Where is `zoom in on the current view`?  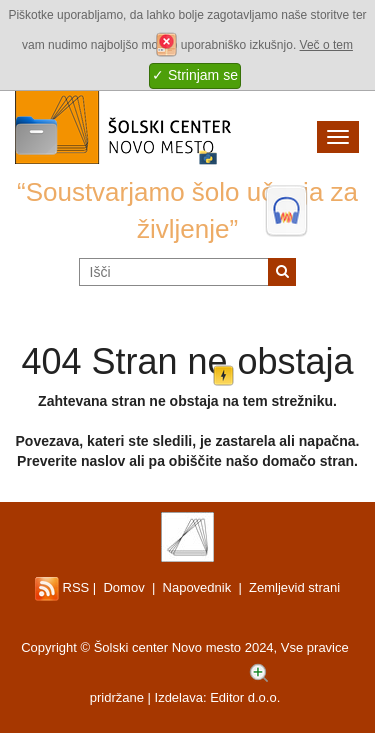 zoom in on the current view is located at coordinates (259, 673).